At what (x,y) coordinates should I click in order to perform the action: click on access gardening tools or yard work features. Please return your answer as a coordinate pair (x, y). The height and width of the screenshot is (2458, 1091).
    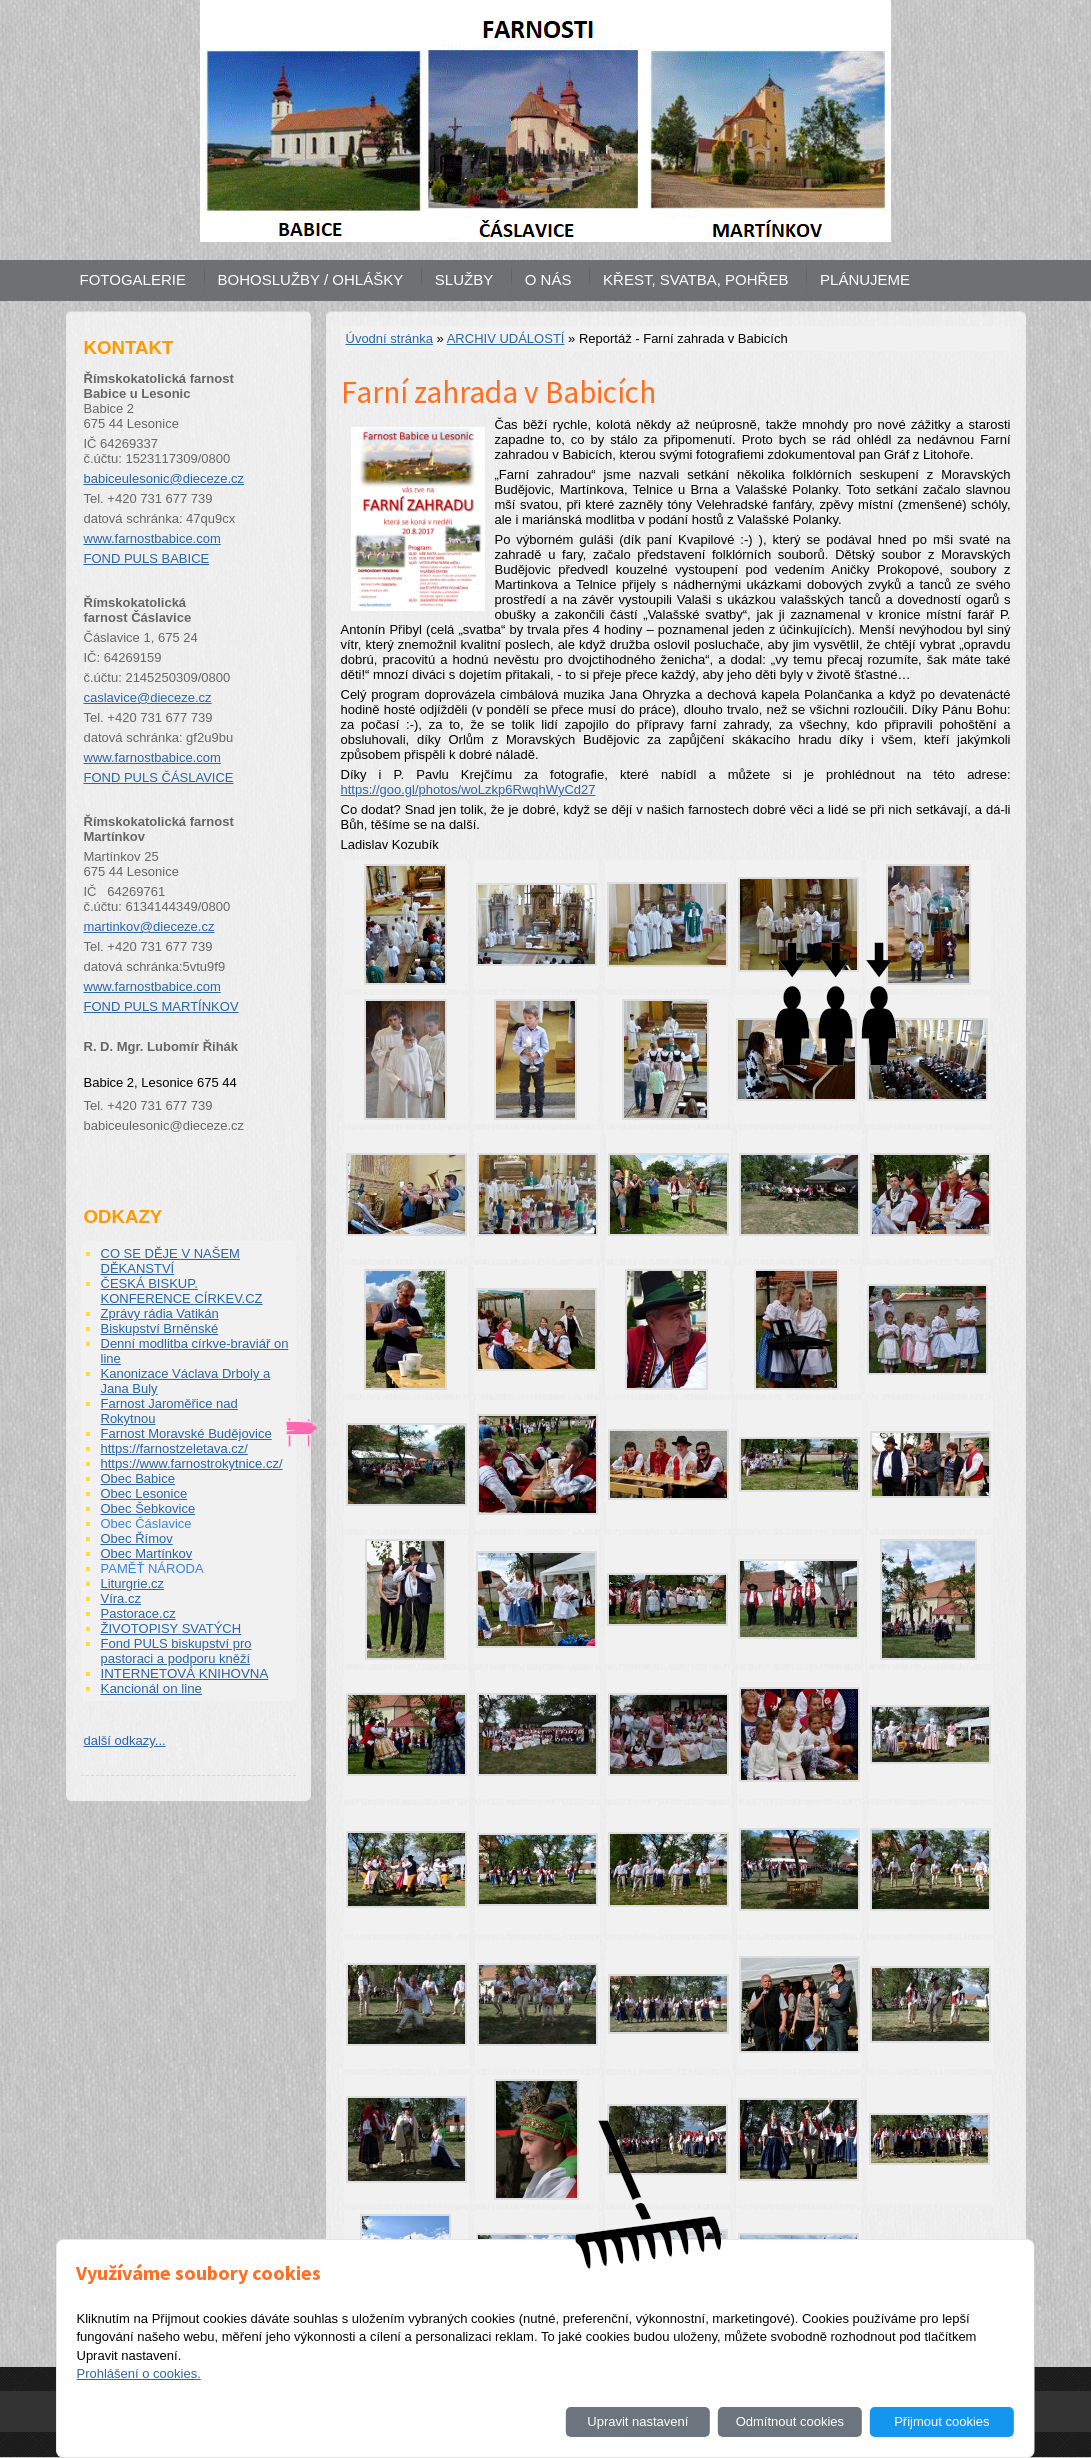
    Looking at the image, I should click on (649, 2195).